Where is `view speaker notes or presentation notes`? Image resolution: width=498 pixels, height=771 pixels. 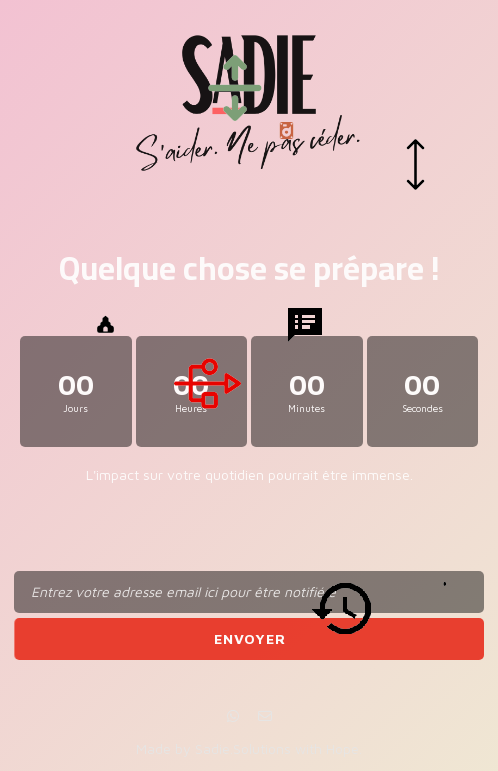
view speaker notes or presentation notes is located at coordinates (305, 325).